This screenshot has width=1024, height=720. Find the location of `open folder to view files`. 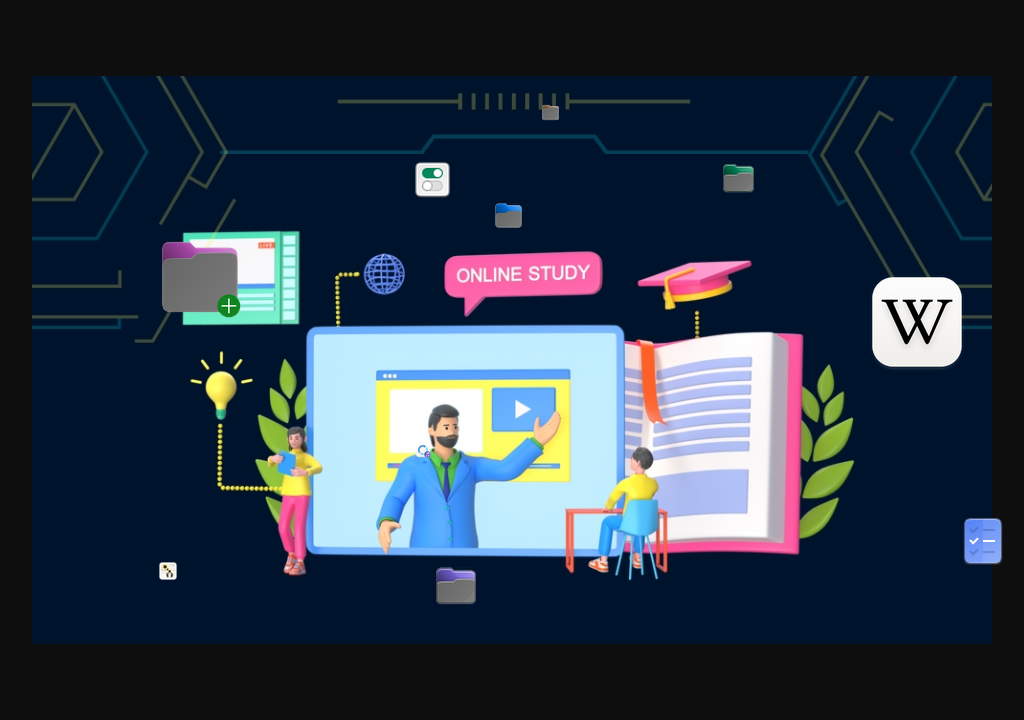

open folder to view files is located at coordinates (550, 112).